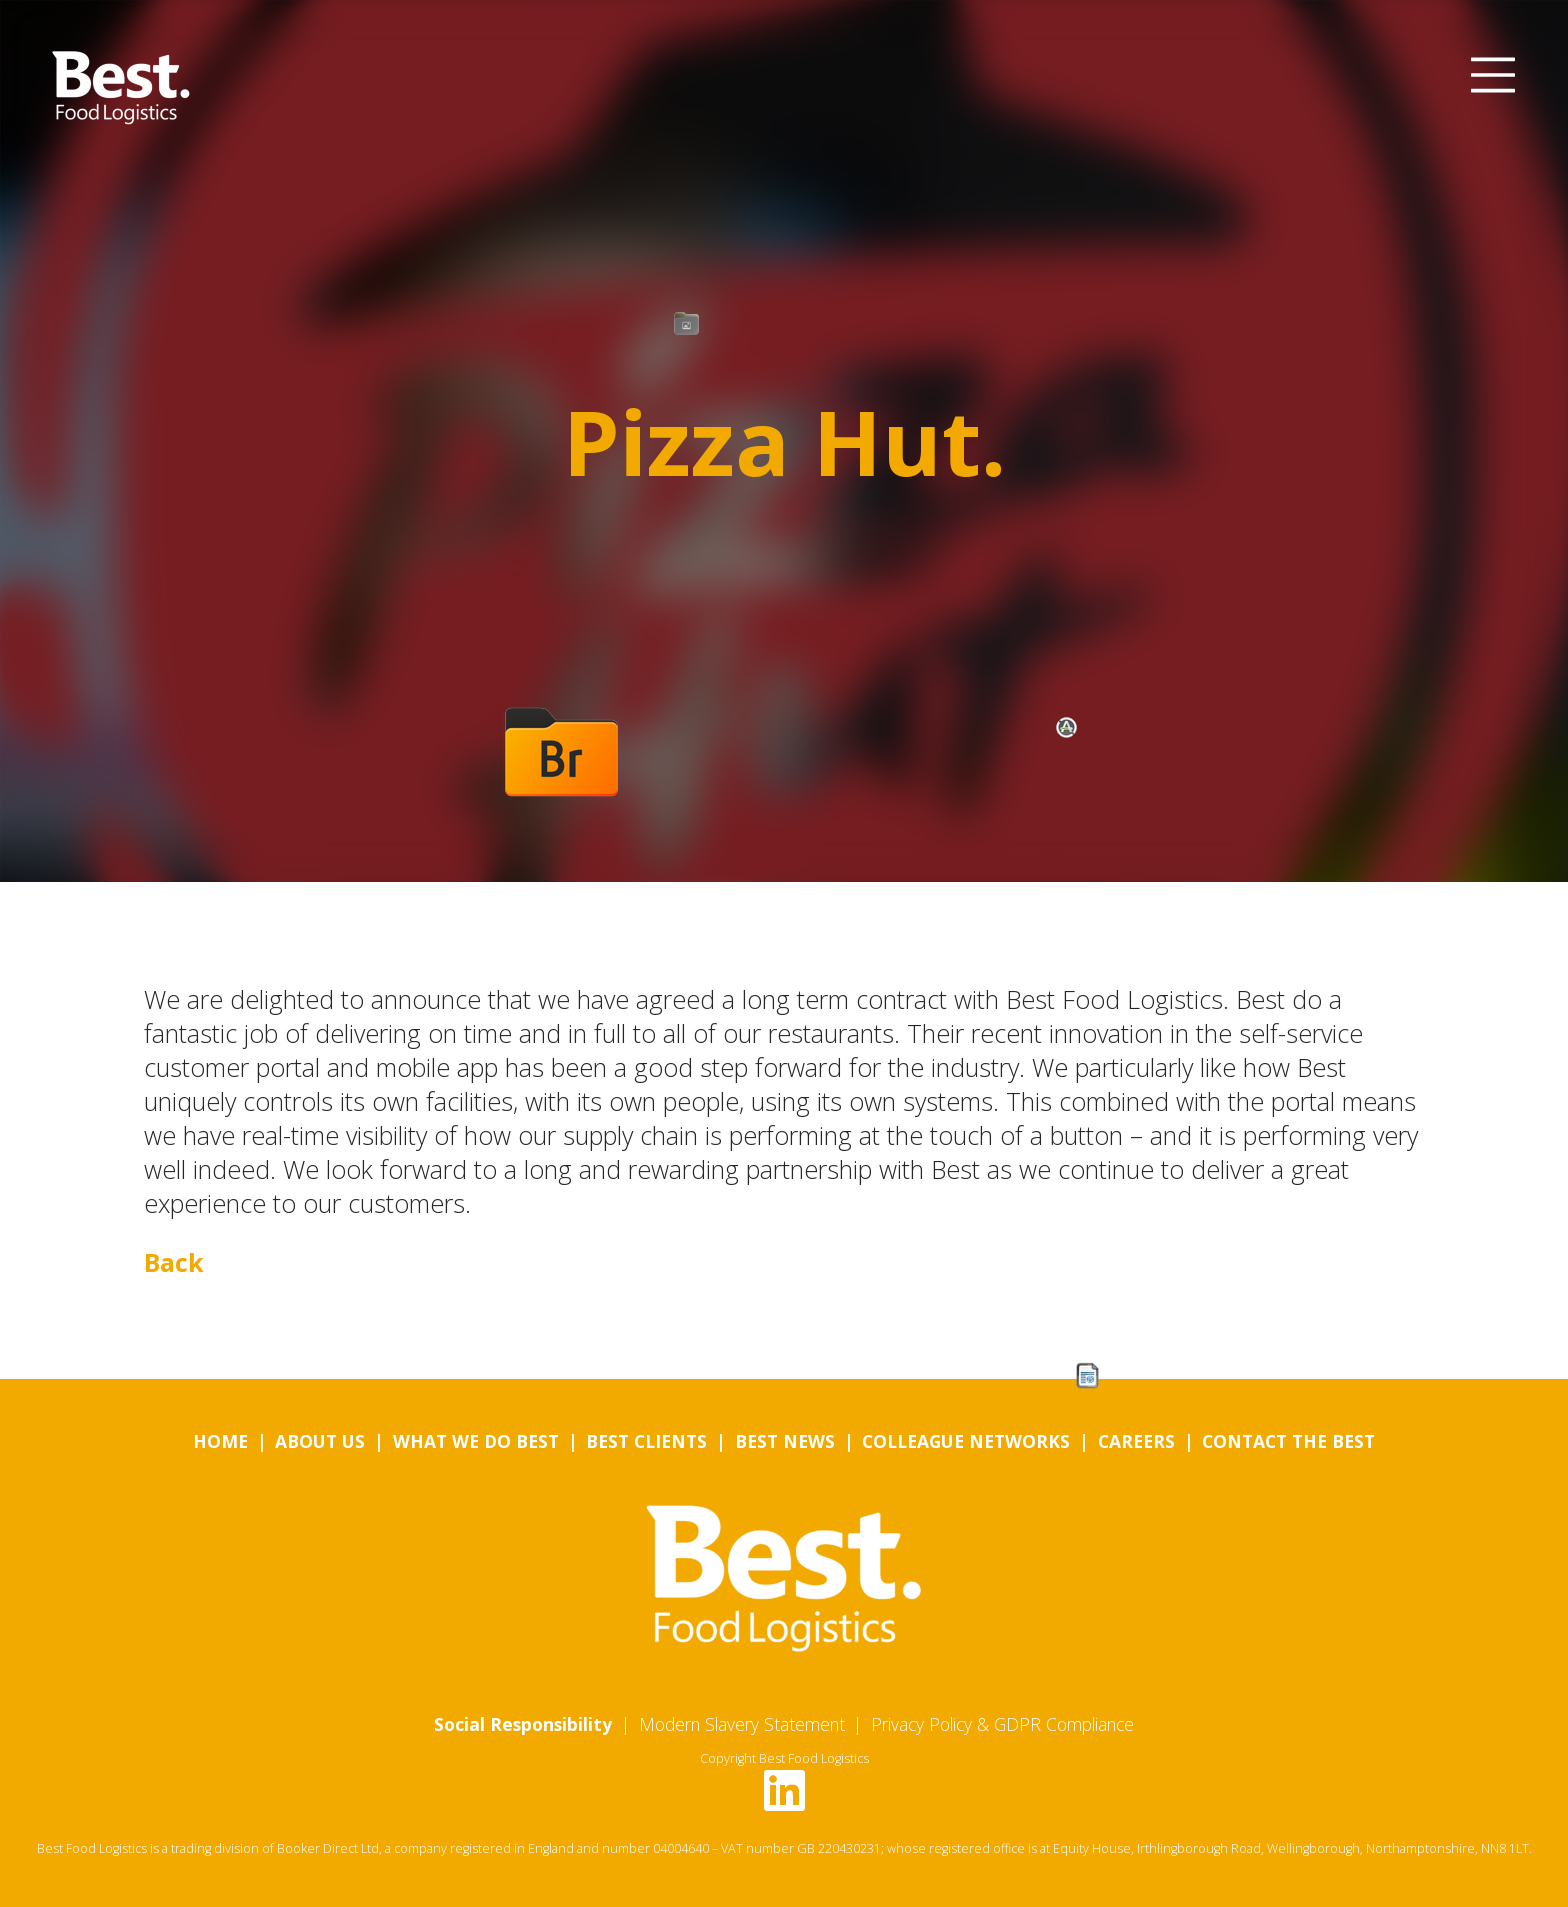 The height and width of the screenshot is (1907, 1568). Describe the element at coordinates (561, 755) in the screenshot. I see `open Adobe Bridge project folder` at that location.